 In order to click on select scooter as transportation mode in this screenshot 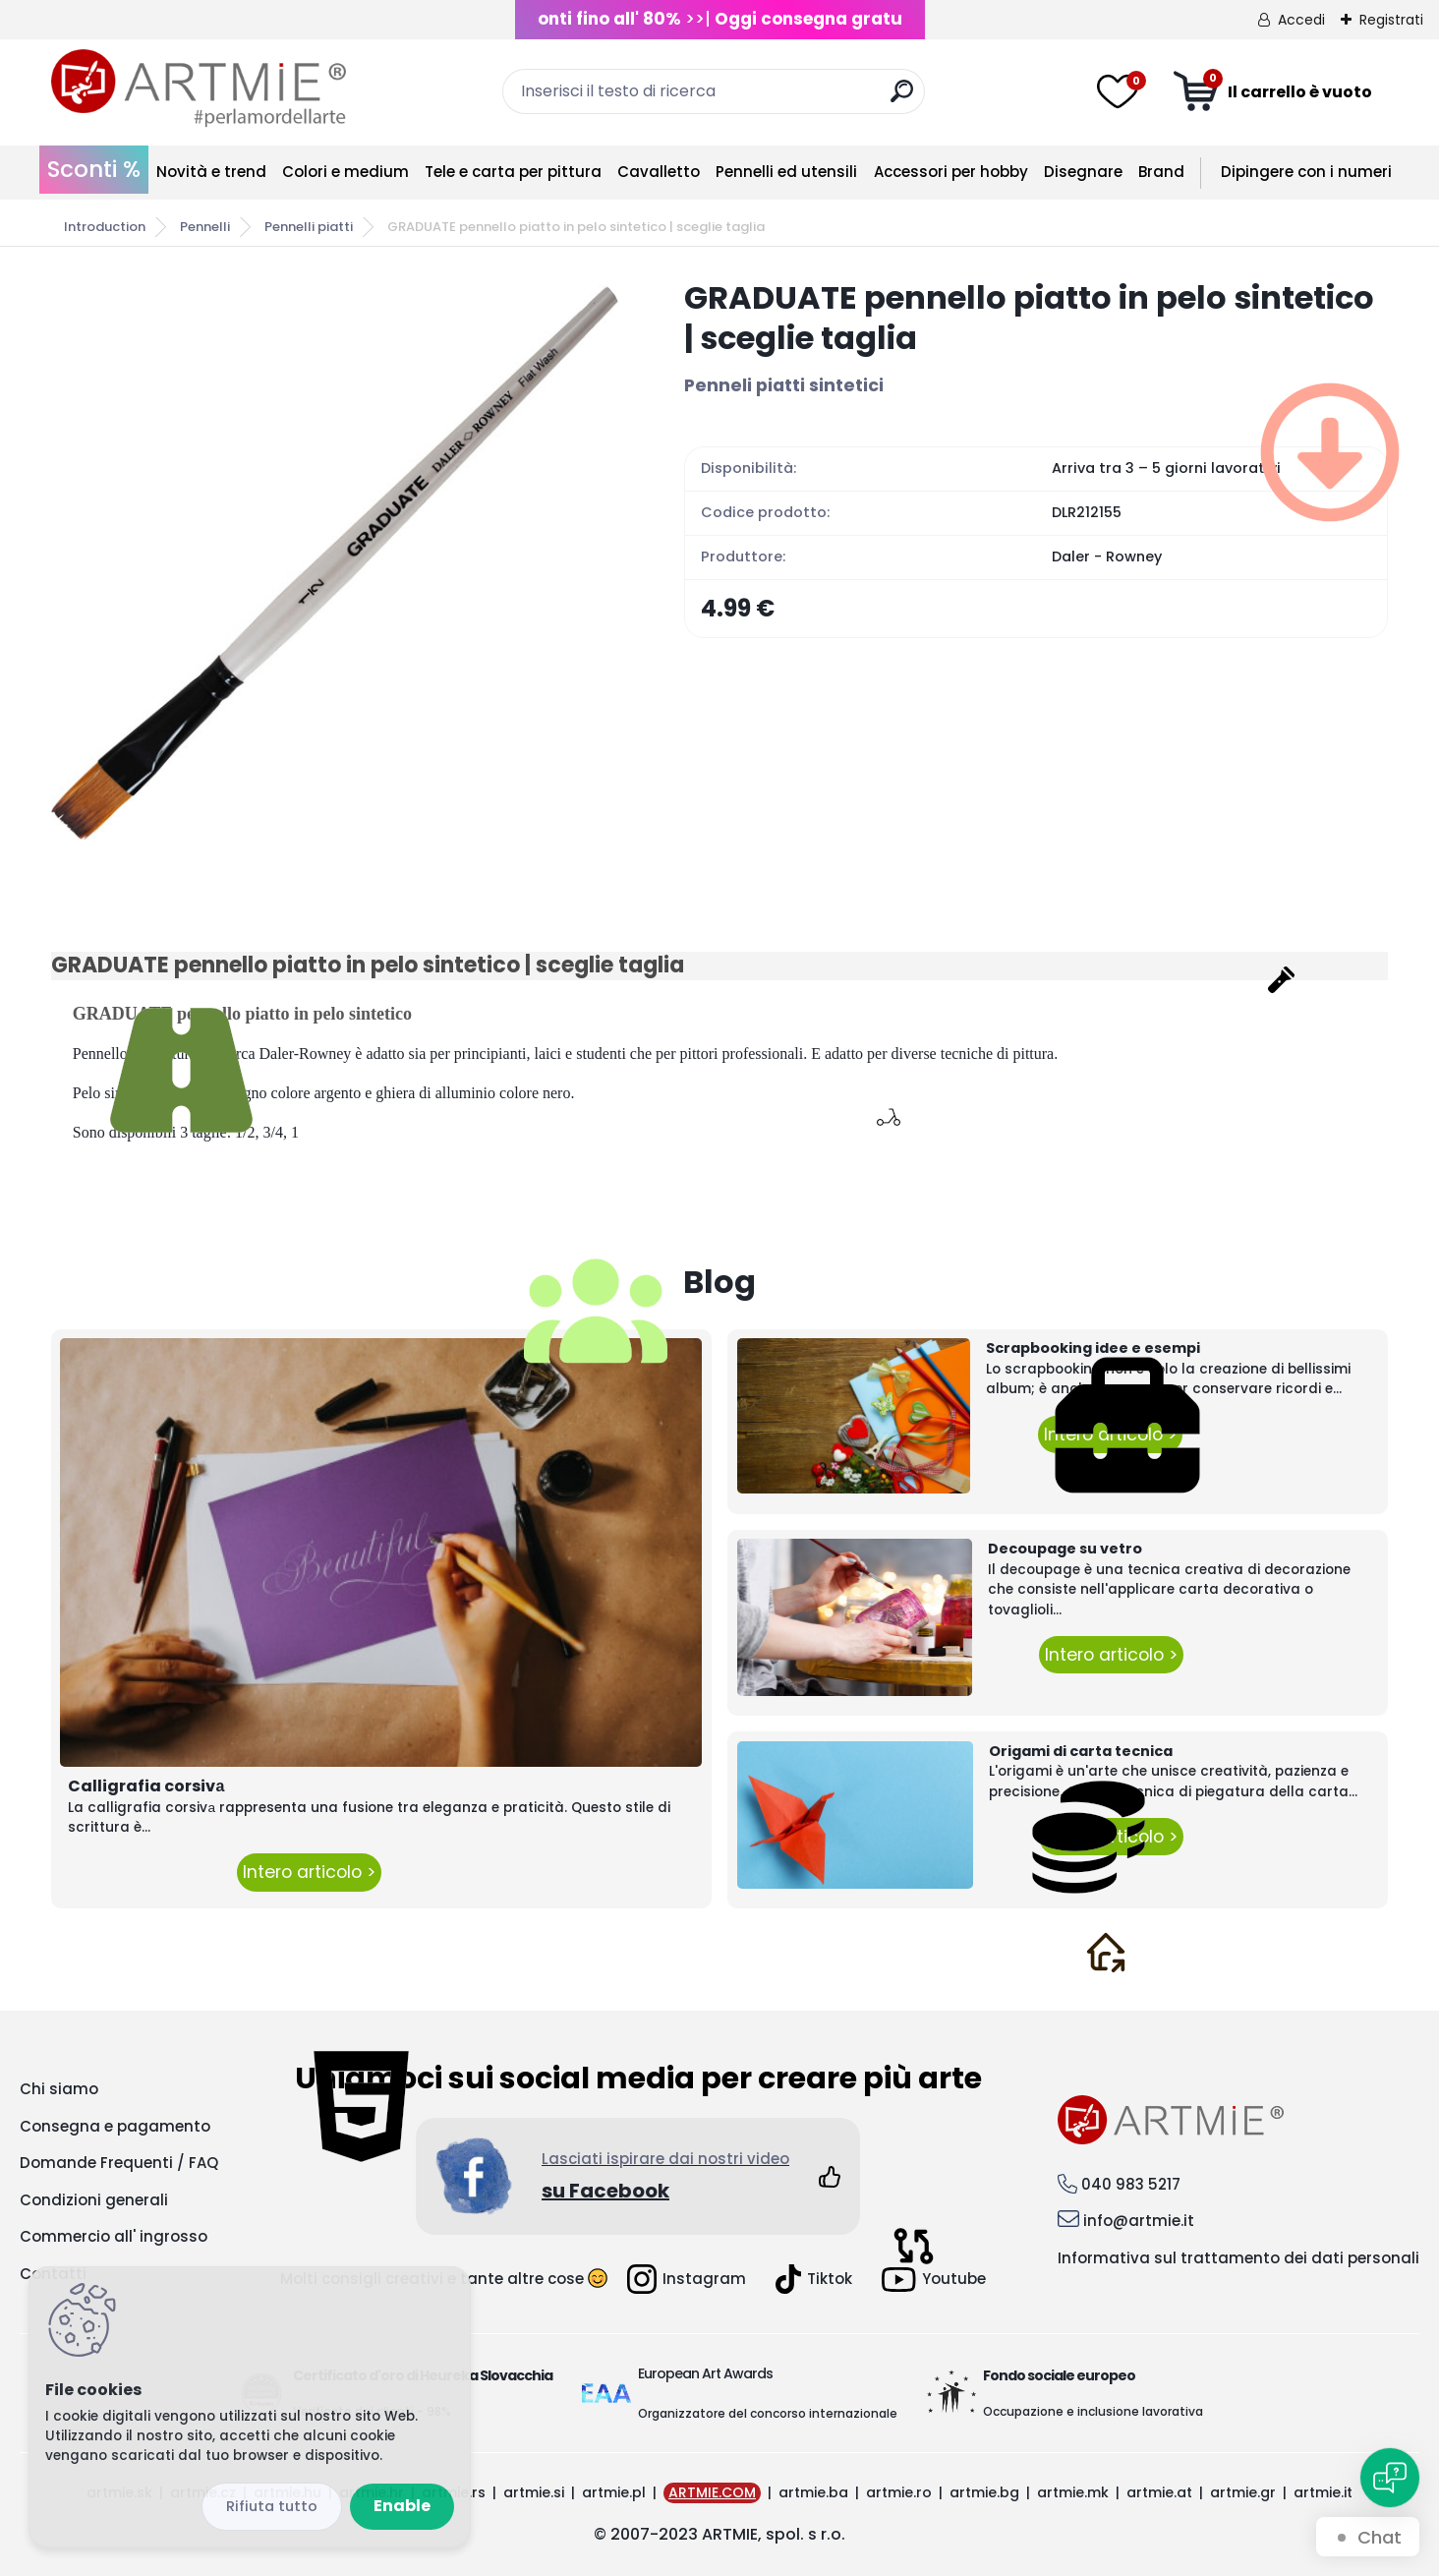, I will do `click(889, 1118)`.